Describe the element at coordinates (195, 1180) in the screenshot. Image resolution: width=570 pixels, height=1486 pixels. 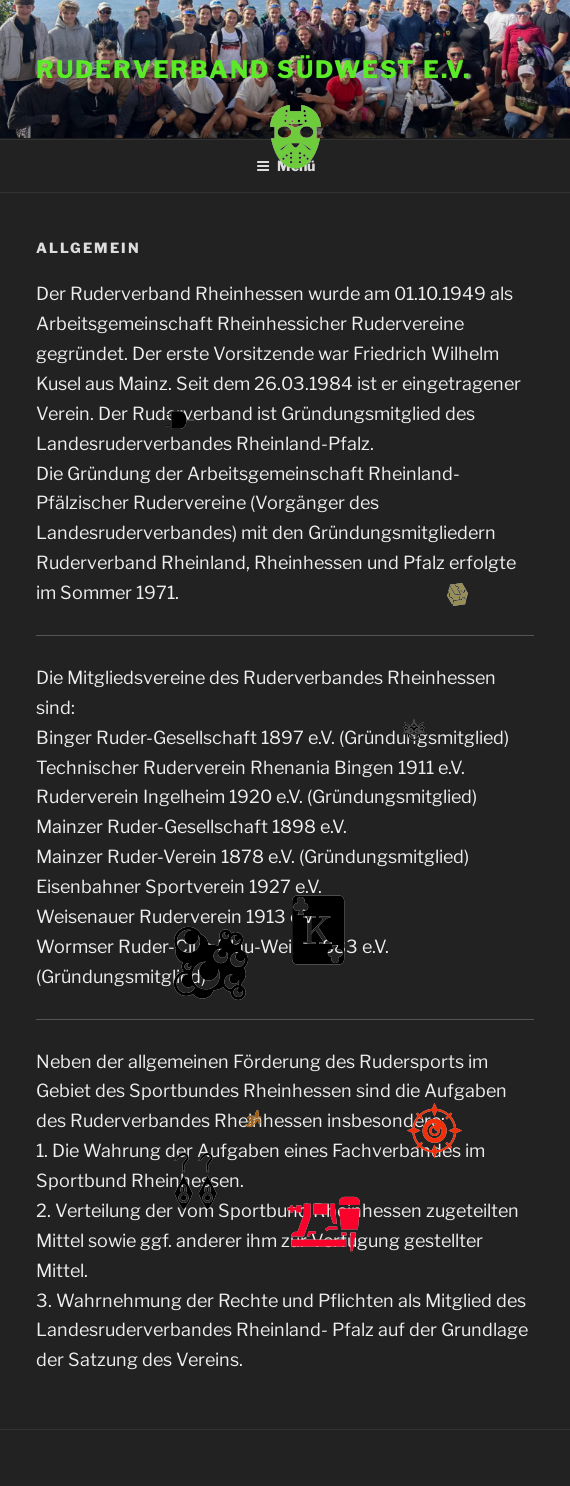
I see `browse or shop for earrings` at that location.